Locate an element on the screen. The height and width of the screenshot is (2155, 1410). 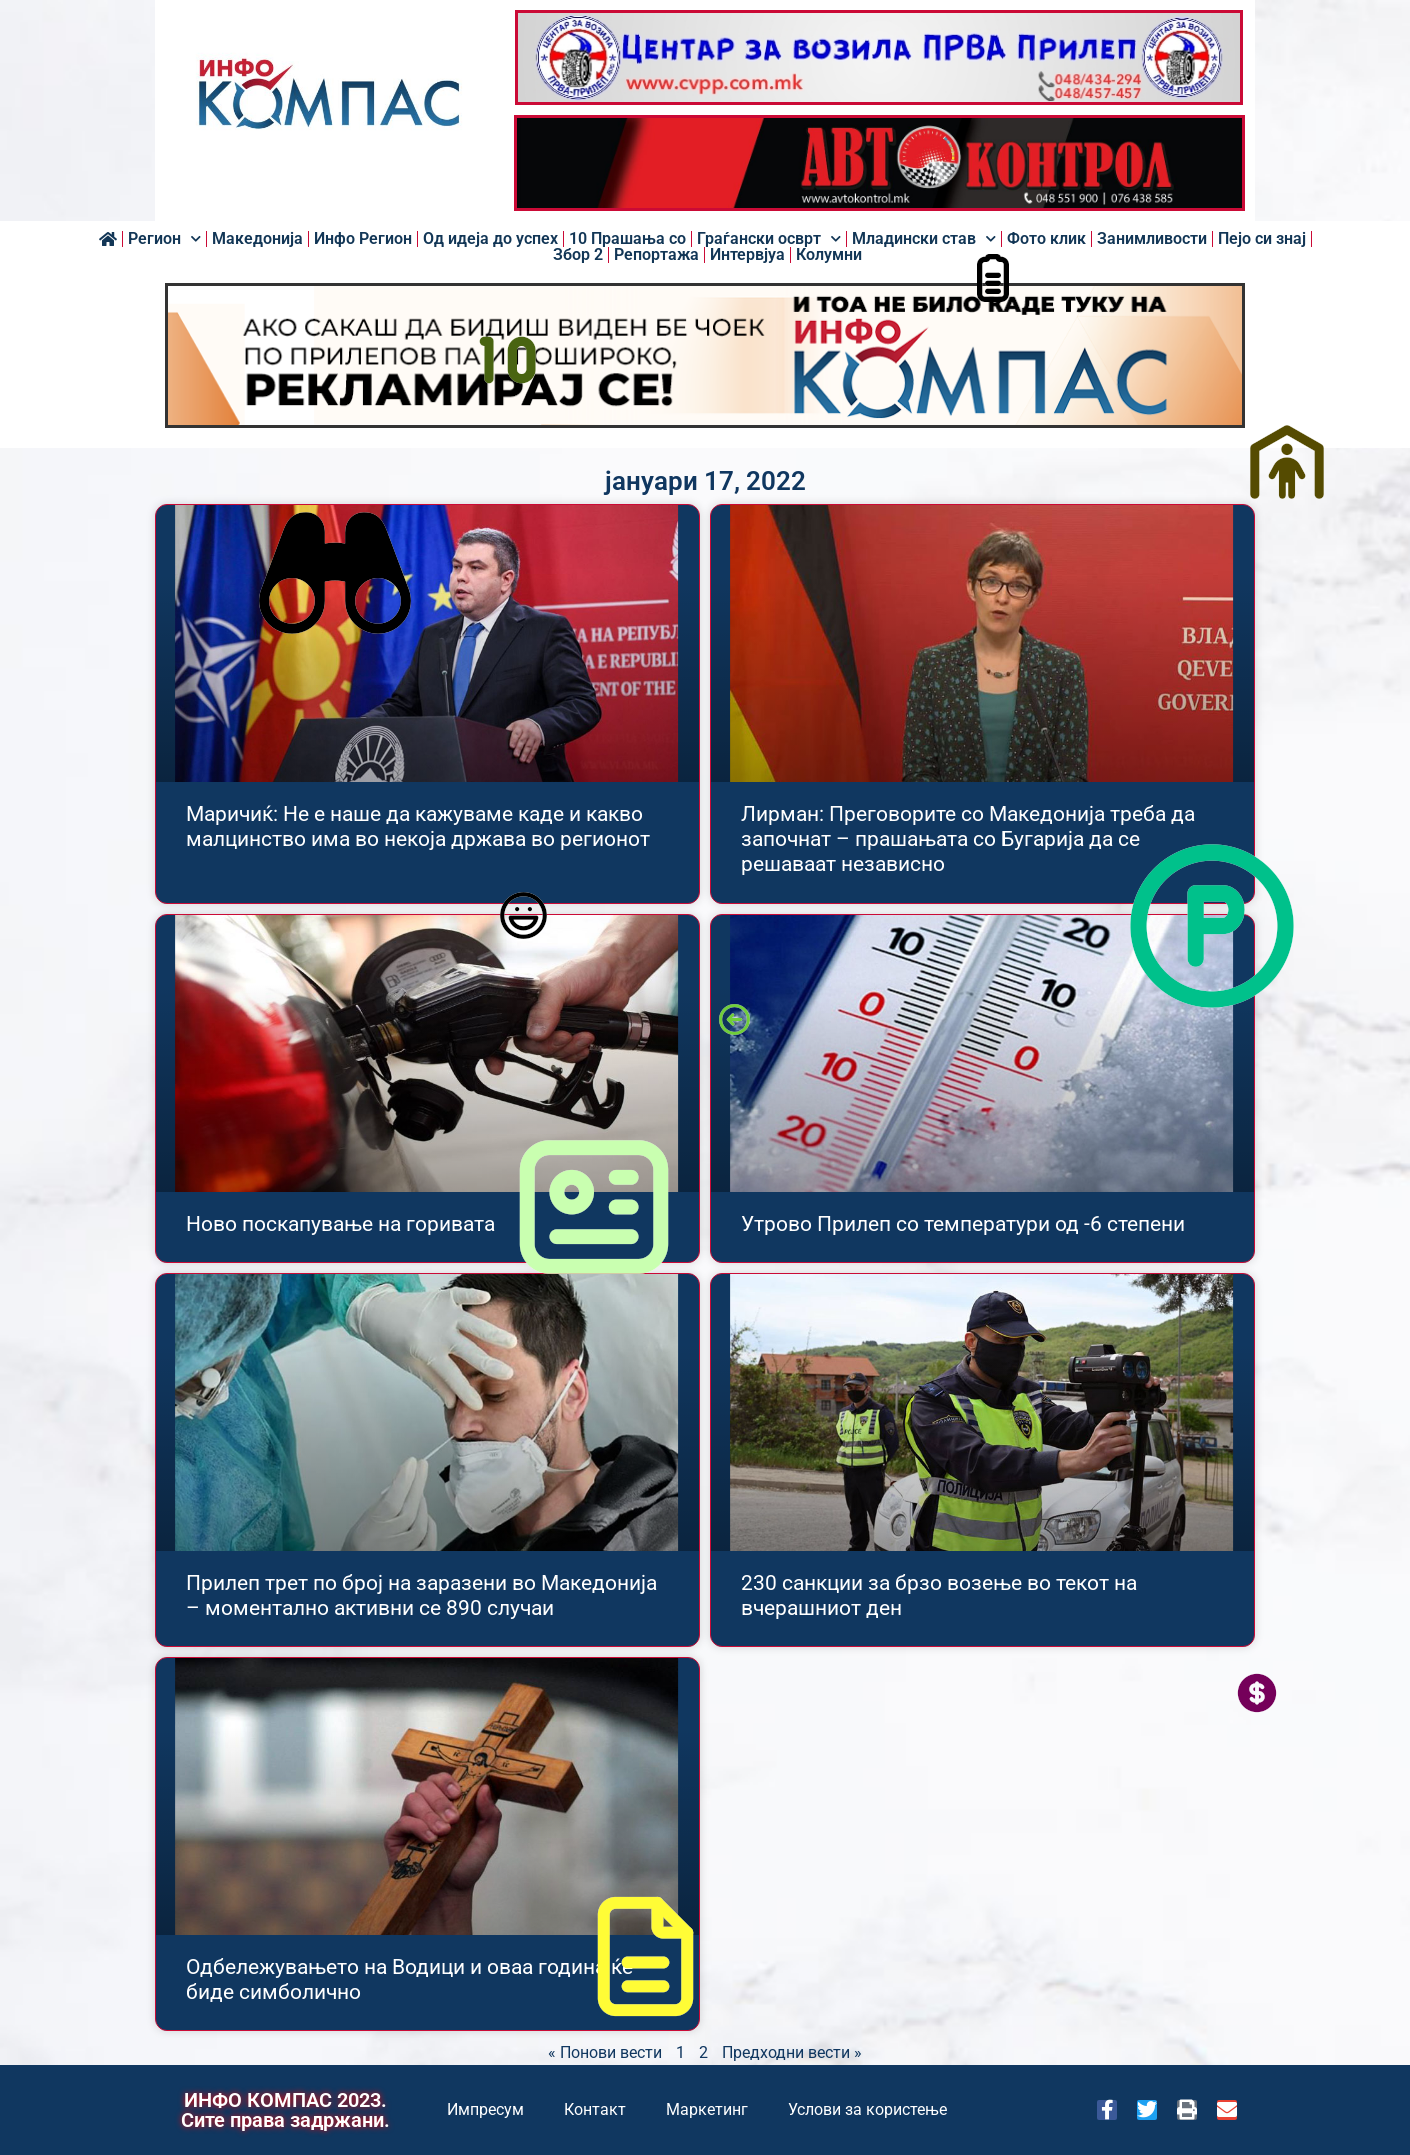
view your account balance is located at coordinates (1257, 1693).